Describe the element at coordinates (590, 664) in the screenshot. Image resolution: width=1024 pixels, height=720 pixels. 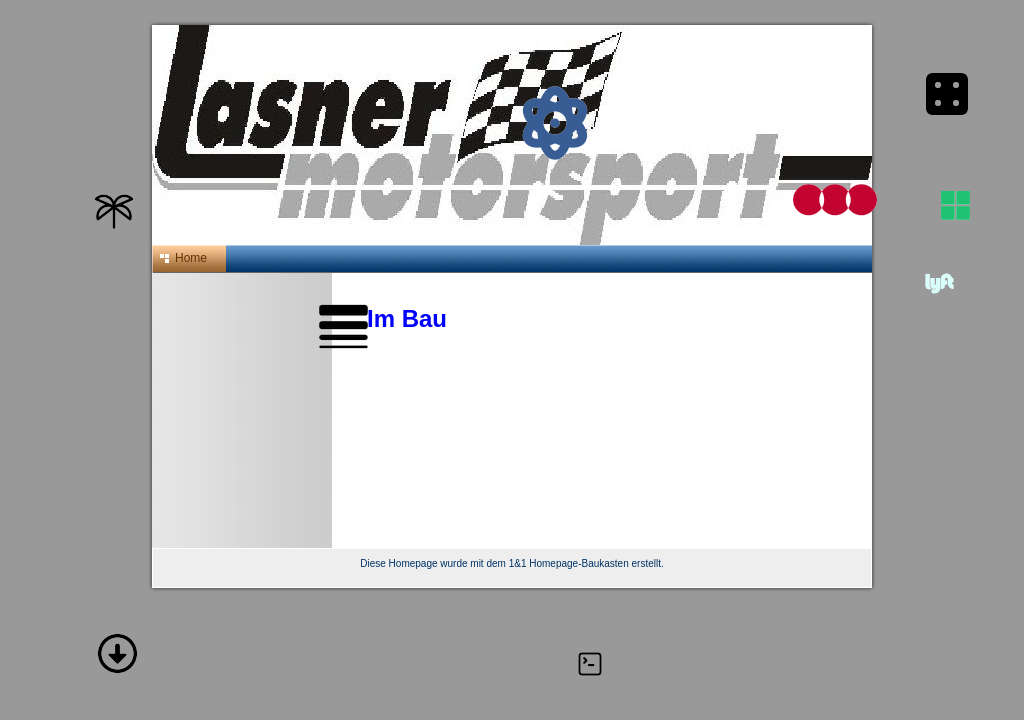
I see `open terminal or command line interface` at that location.